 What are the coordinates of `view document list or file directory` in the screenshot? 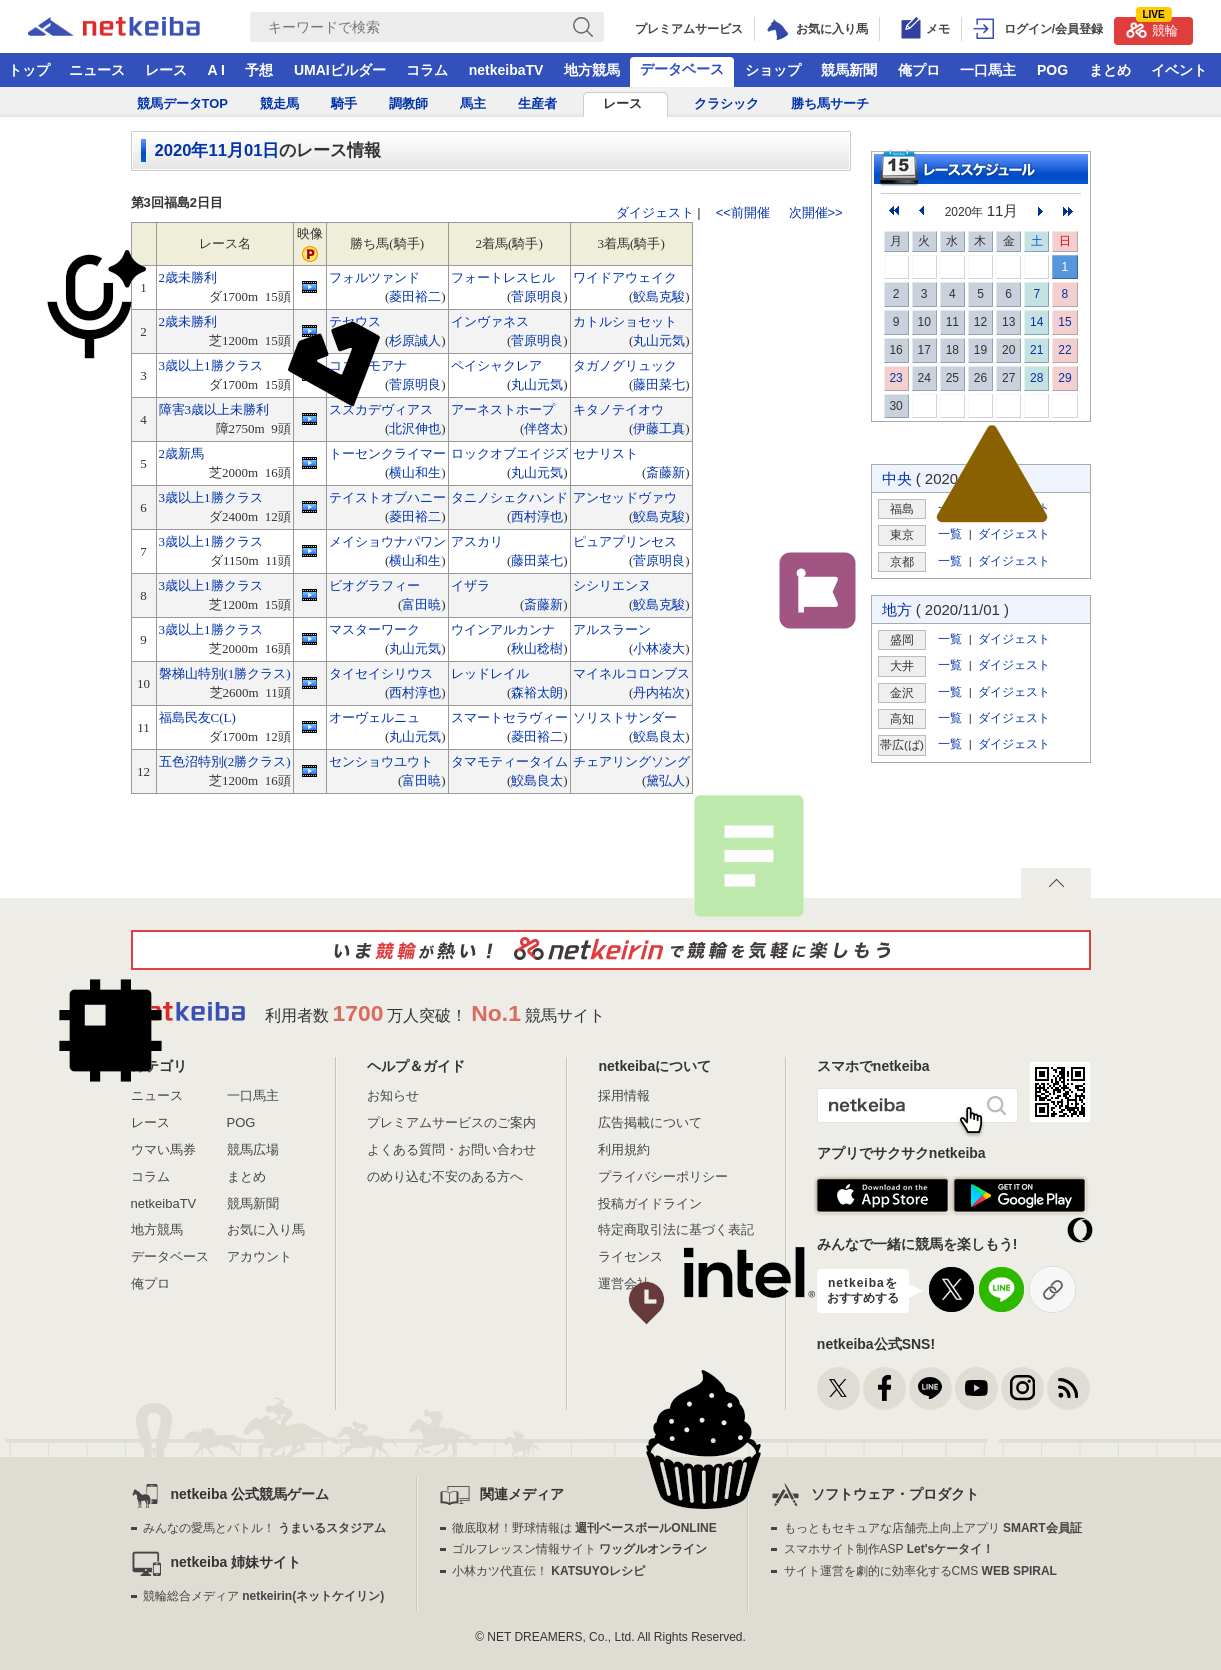 It's located at (749, 856).